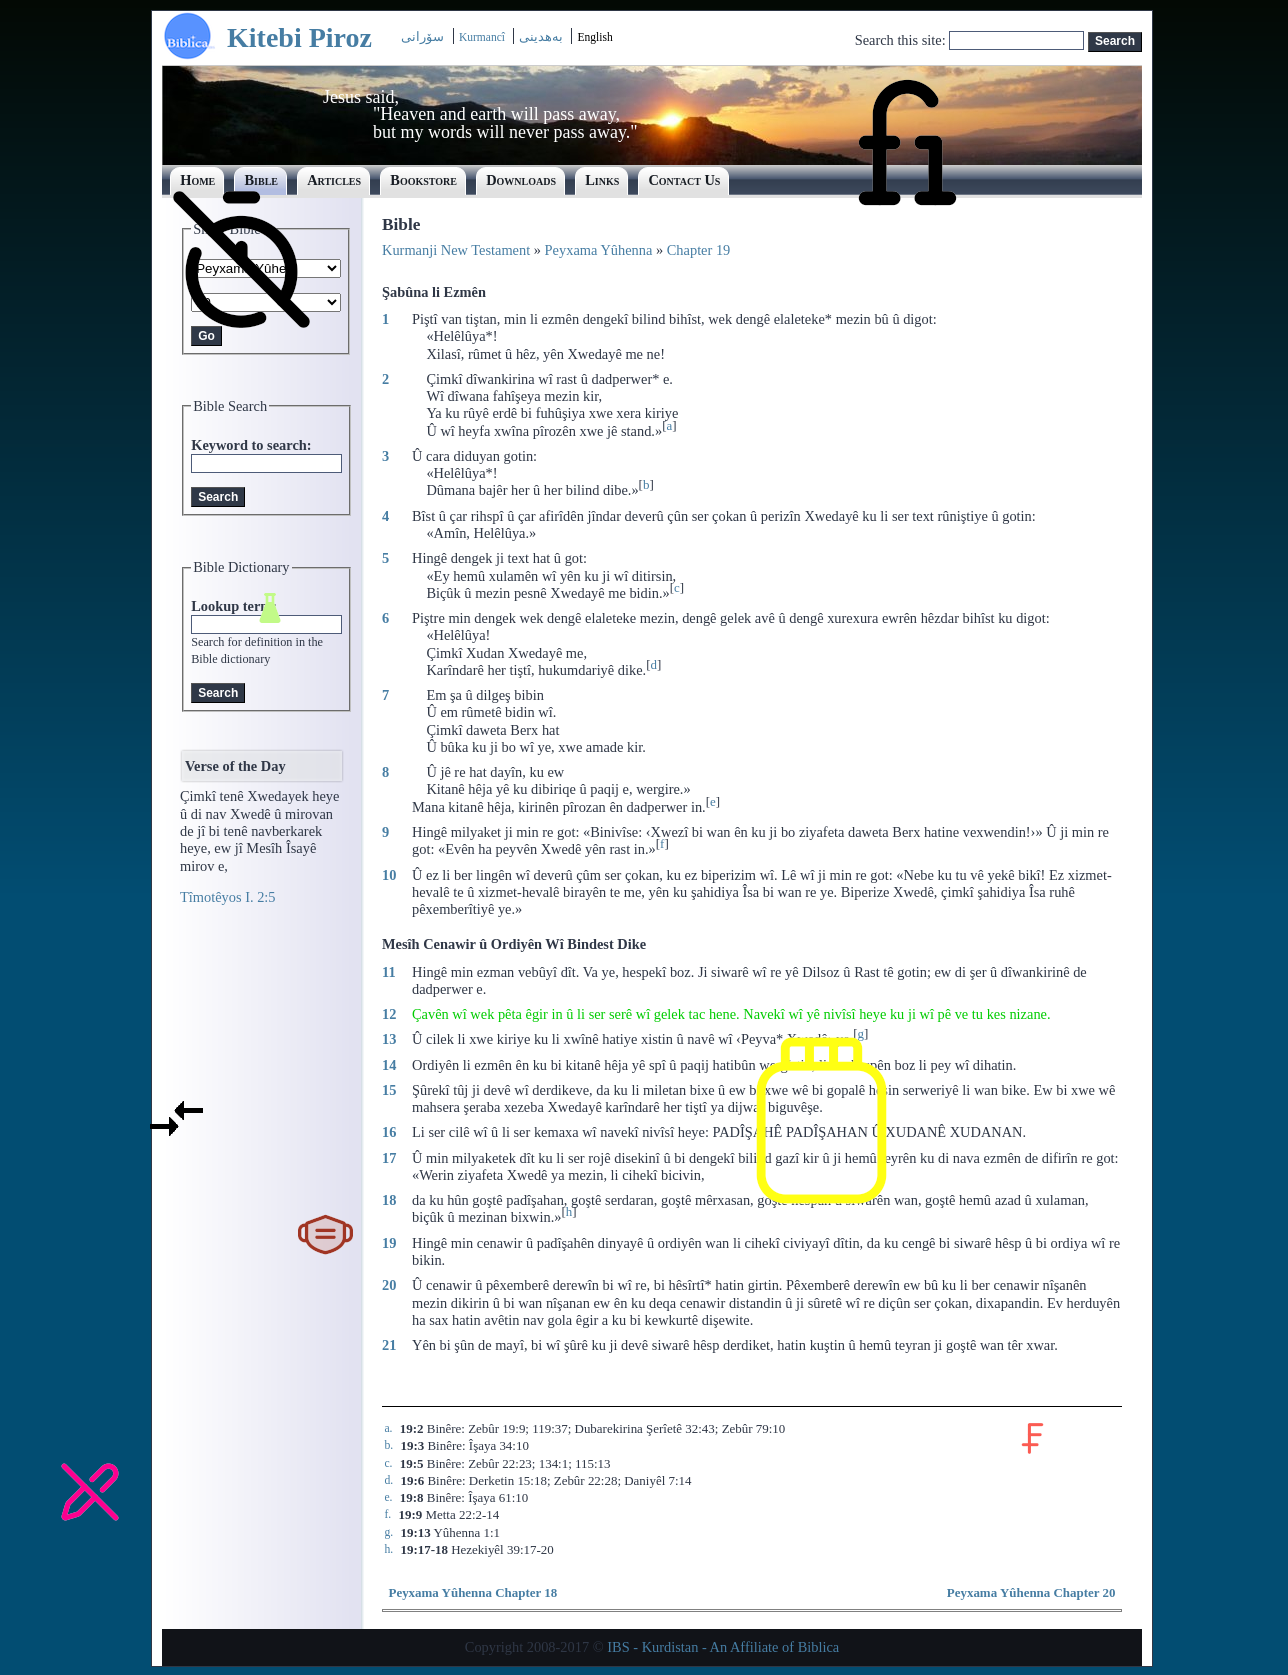 Image resolution: width=1288 pixels, height=1675 pixels. What do you see at coordinates (90, 1492) in the screenshot?
I see `indicates editing is disabled` at bounding box center [90, 1492].